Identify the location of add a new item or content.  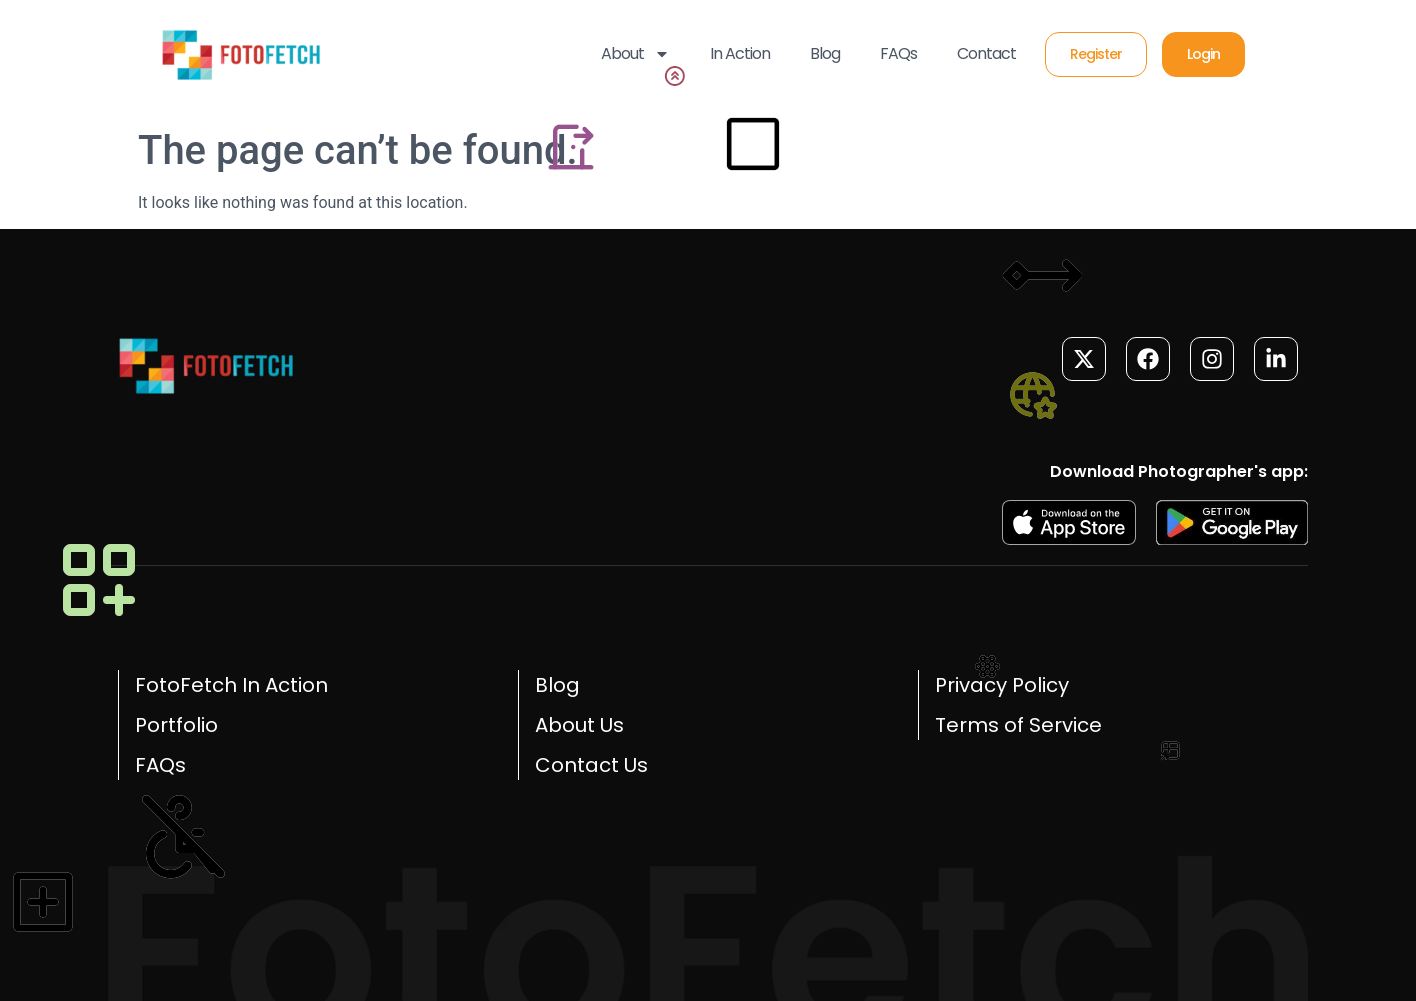
(43, 902).